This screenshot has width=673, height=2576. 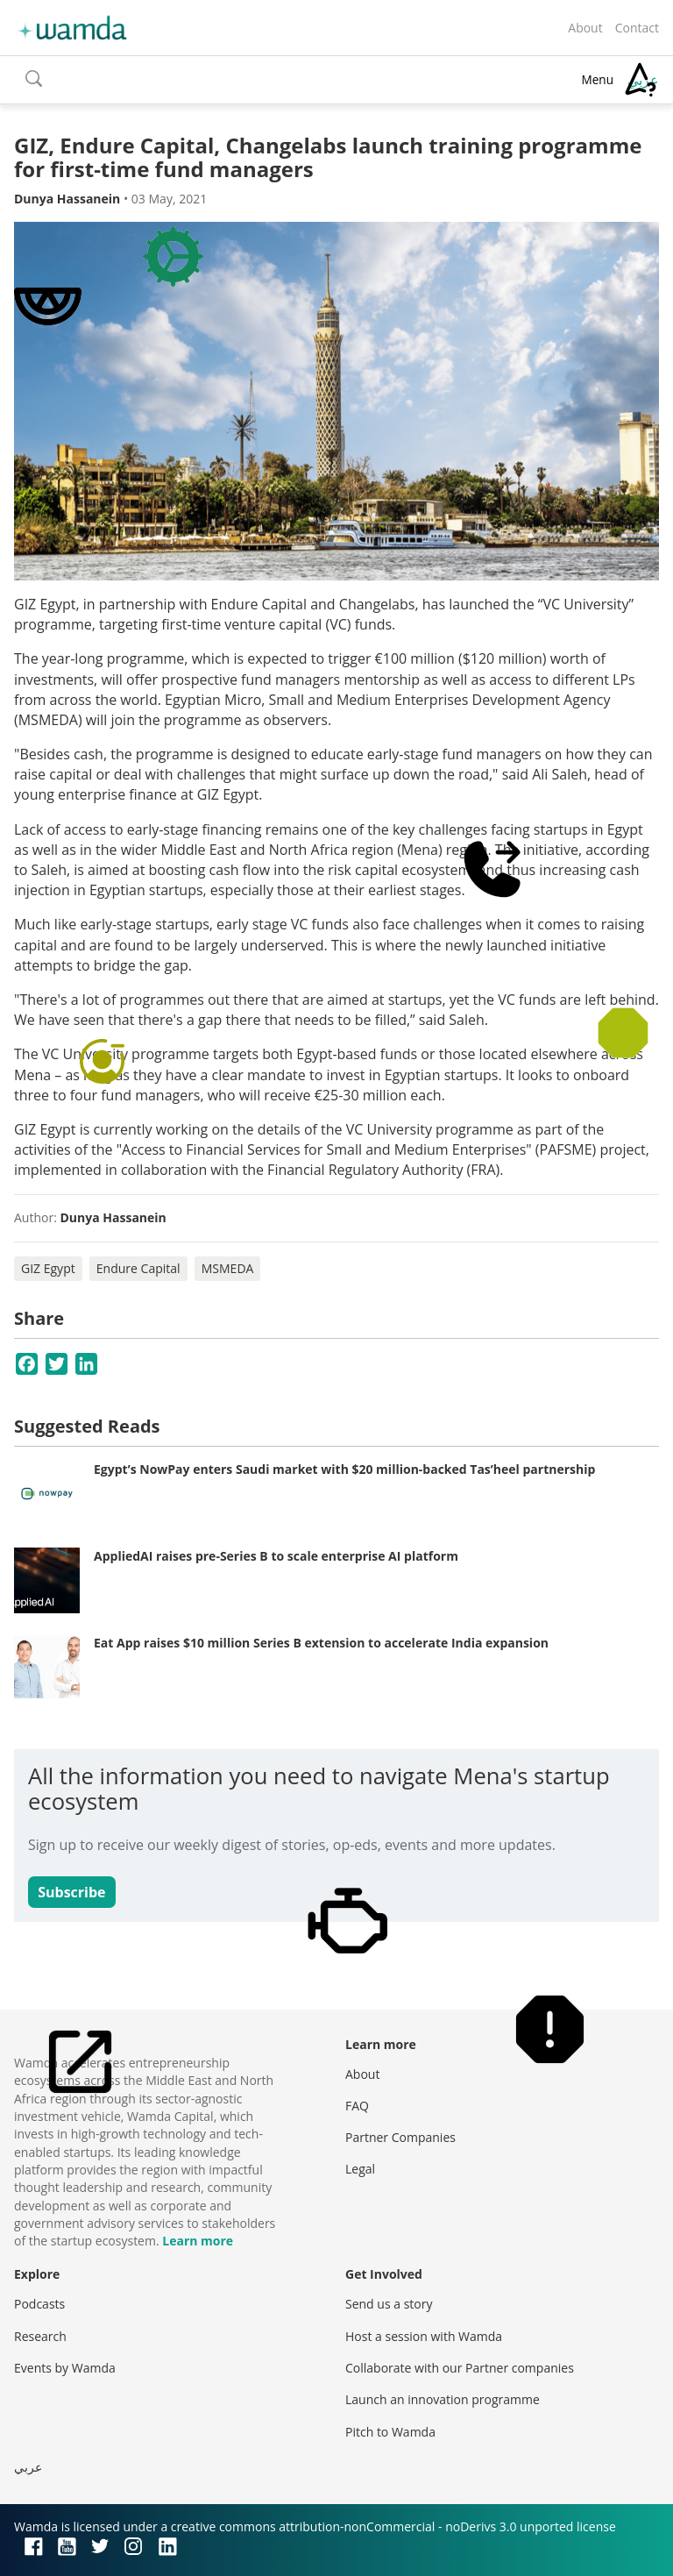 What do you see at coordinates (102, 1061) in the screenshot?
I see `remove a user from your contacts` at bounding box center [102, 1061].